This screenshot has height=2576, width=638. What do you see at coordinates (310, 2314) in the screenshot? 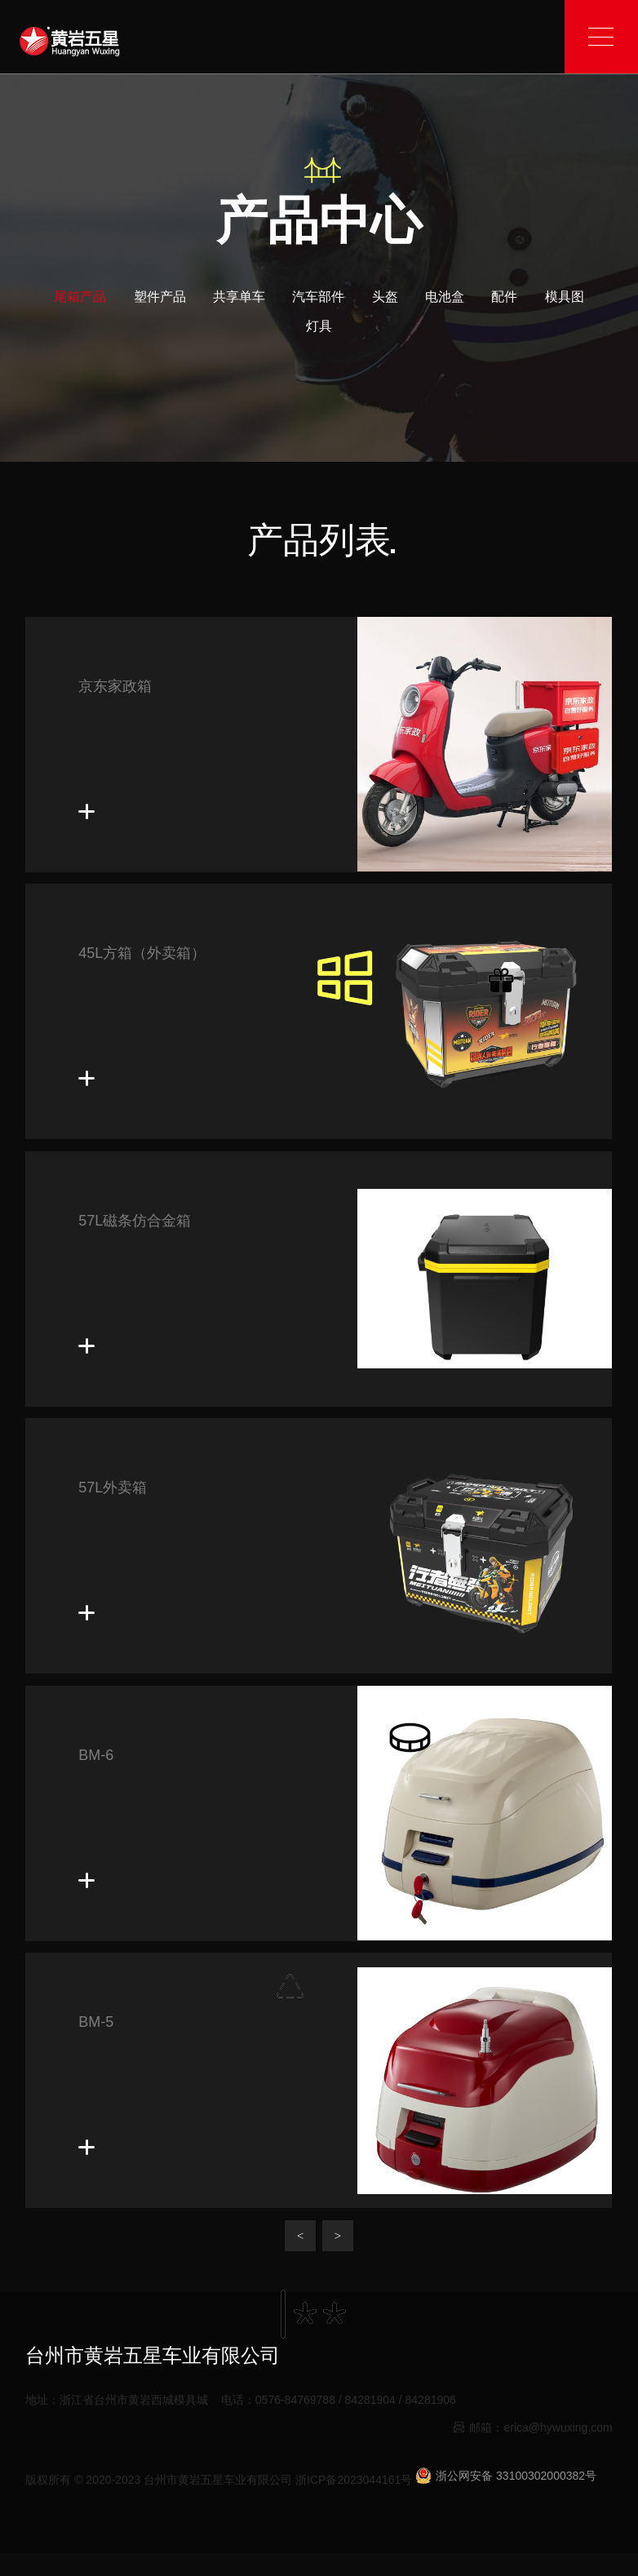
I see `enter or view password field` at bounding box center [310, 2314].